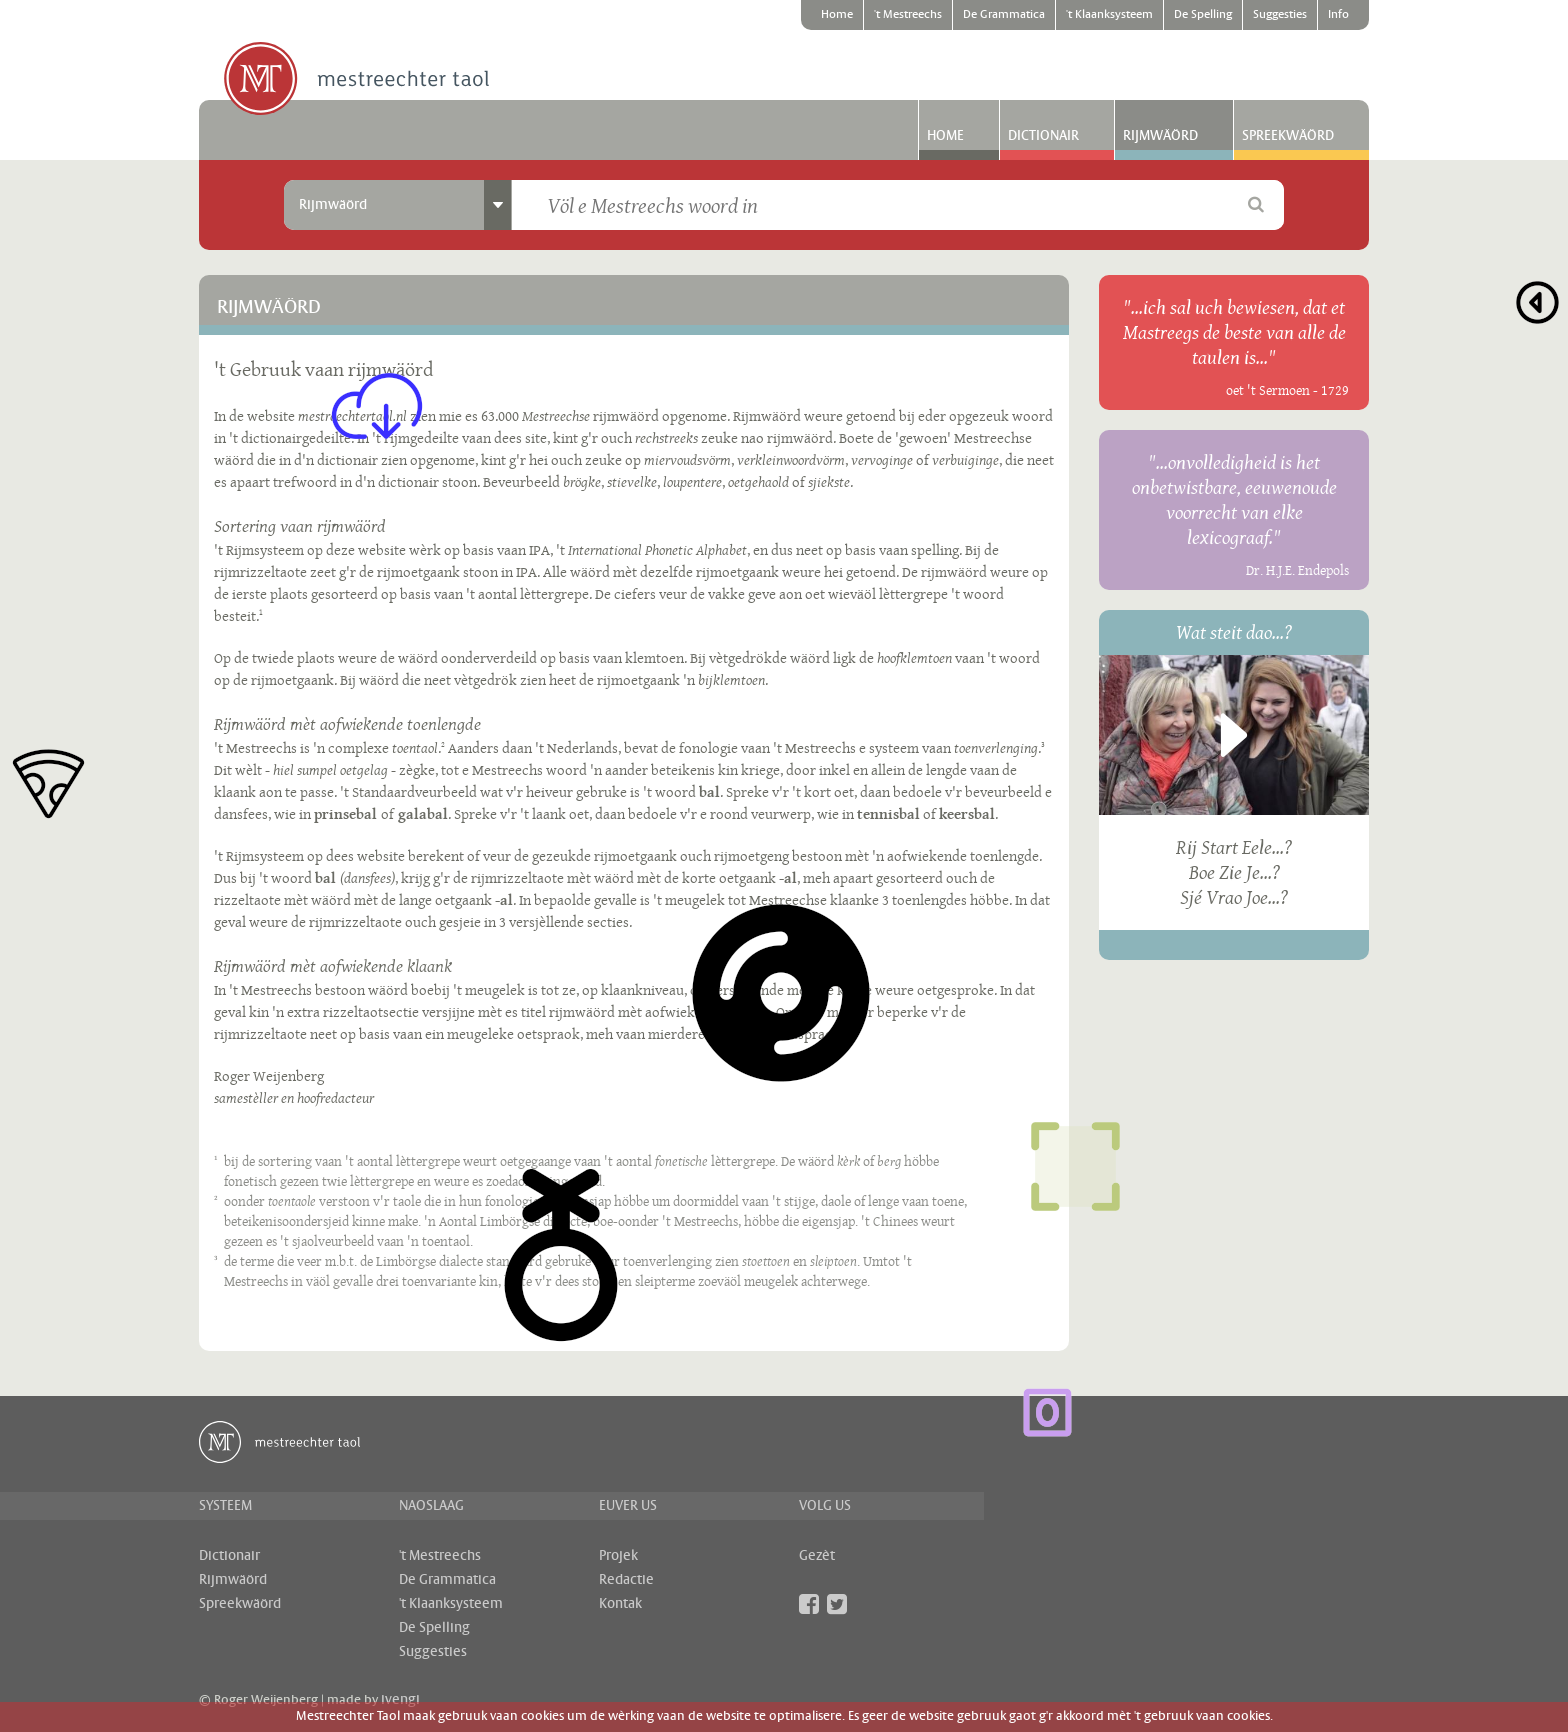 The width and height of the screenshot is (1568, 1732). What do you see at coordinates (48, 782) in the screenshot?
I see `browse food or restaurant options` at bounding box center [48, 782].